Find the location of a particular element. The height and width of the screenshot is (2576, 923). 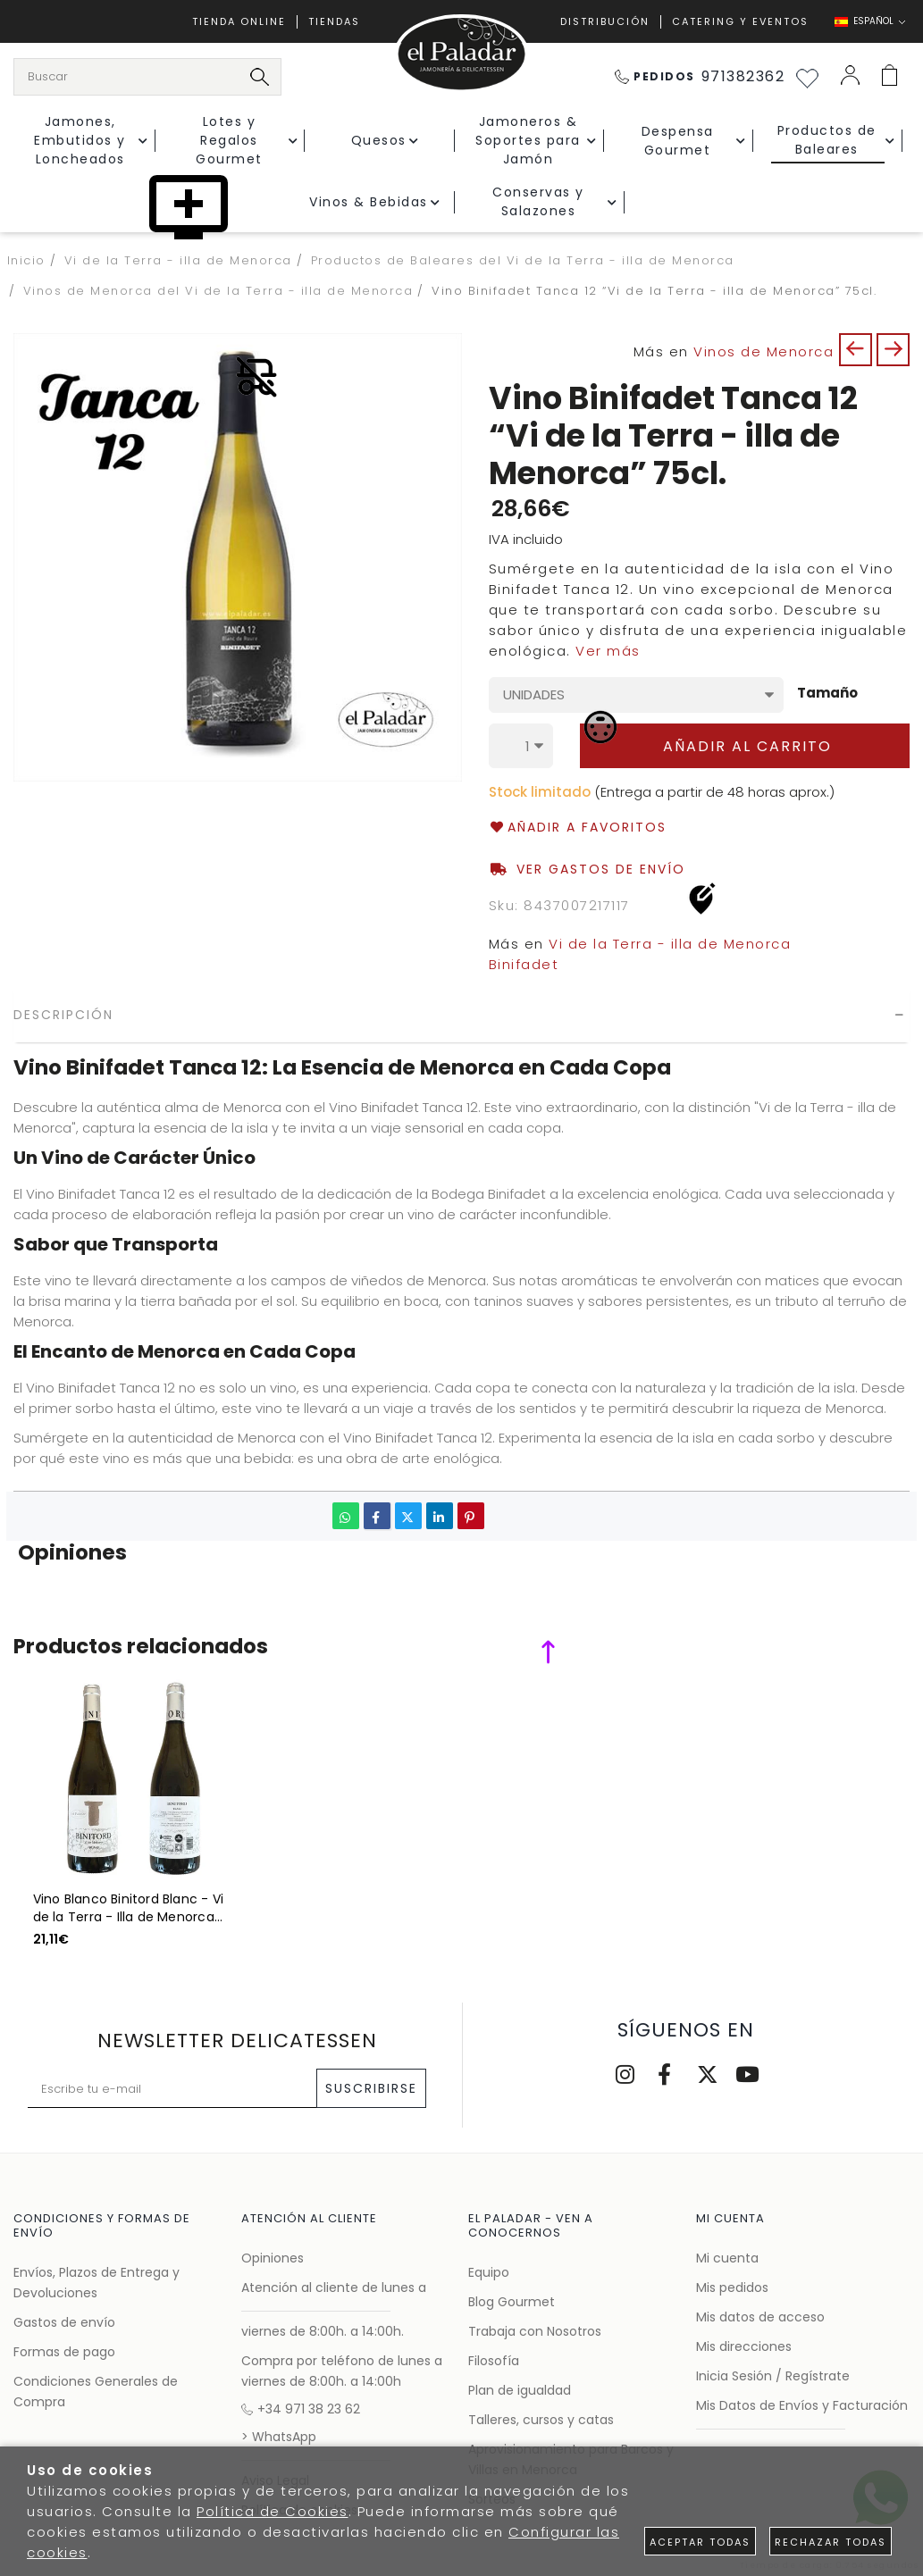

disable incognito or private browsing mode is located at coordinates (256, 377).